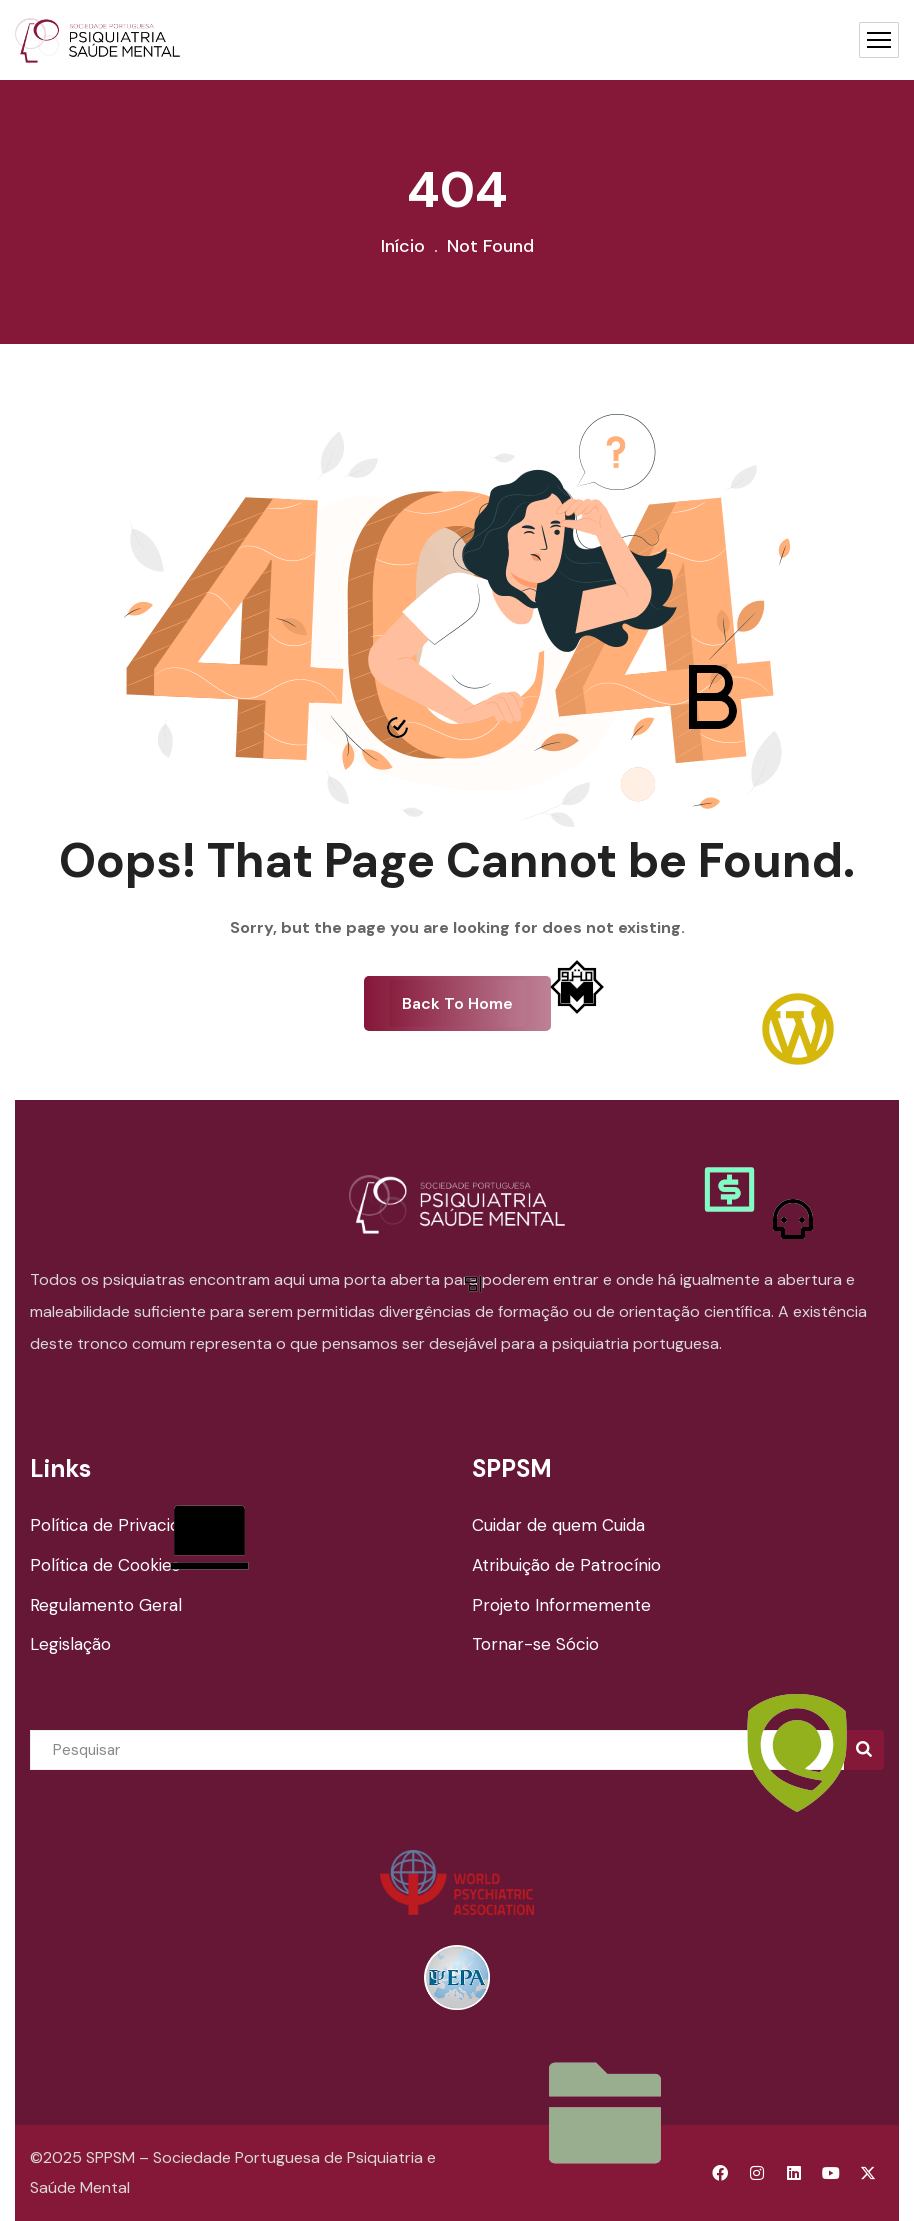 The image size is (914, 2221). What do you see at coordinates (209, 1537) in the screenshot?
I see `view device information for macbook` at bounding box center [209, 1537].